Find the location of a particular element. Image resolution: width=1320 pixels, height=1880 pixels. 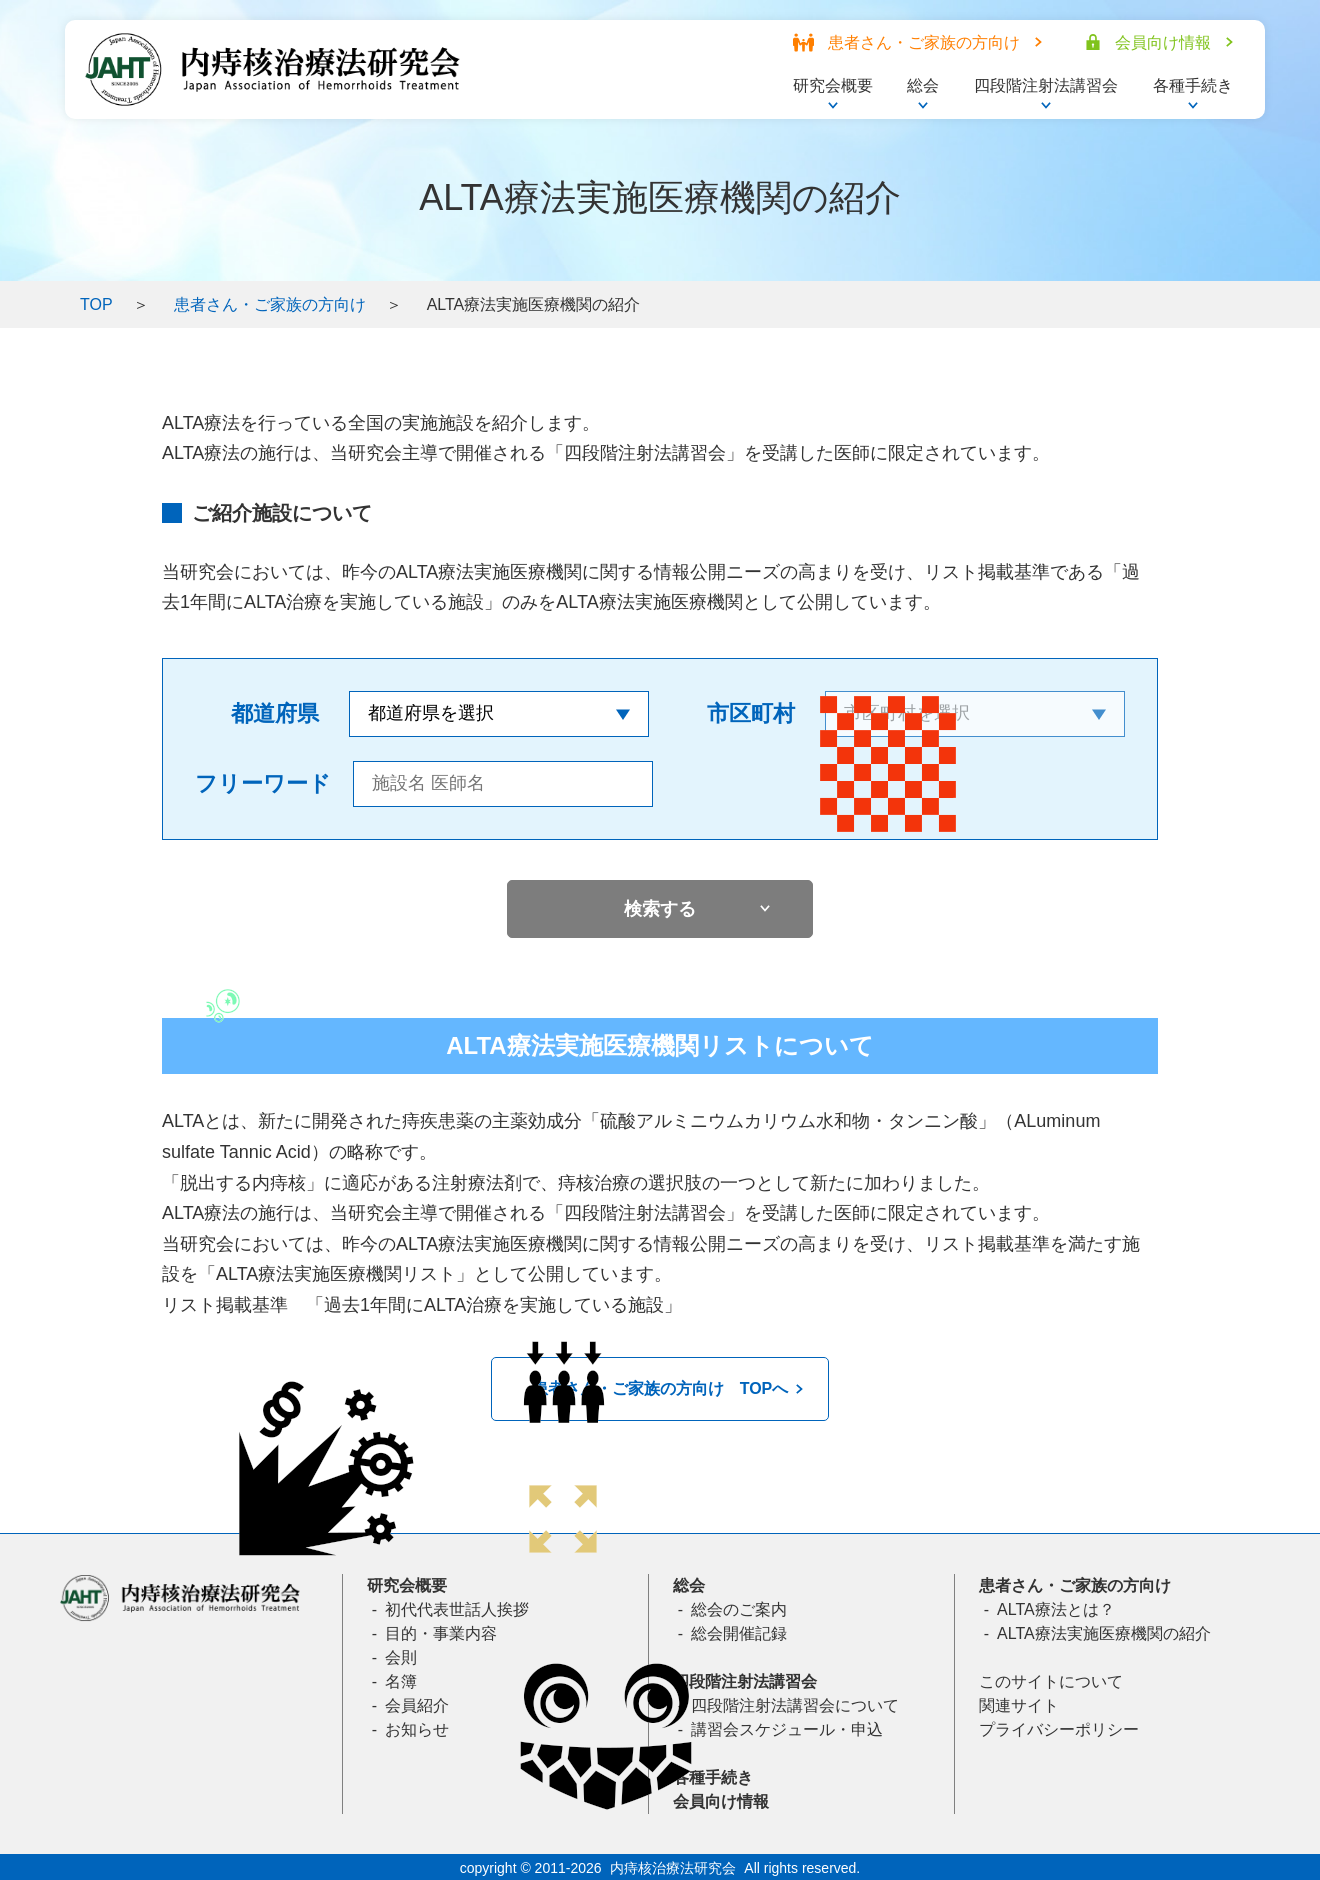

a playful character or avatar icon is located at coordinates (606, 1738).